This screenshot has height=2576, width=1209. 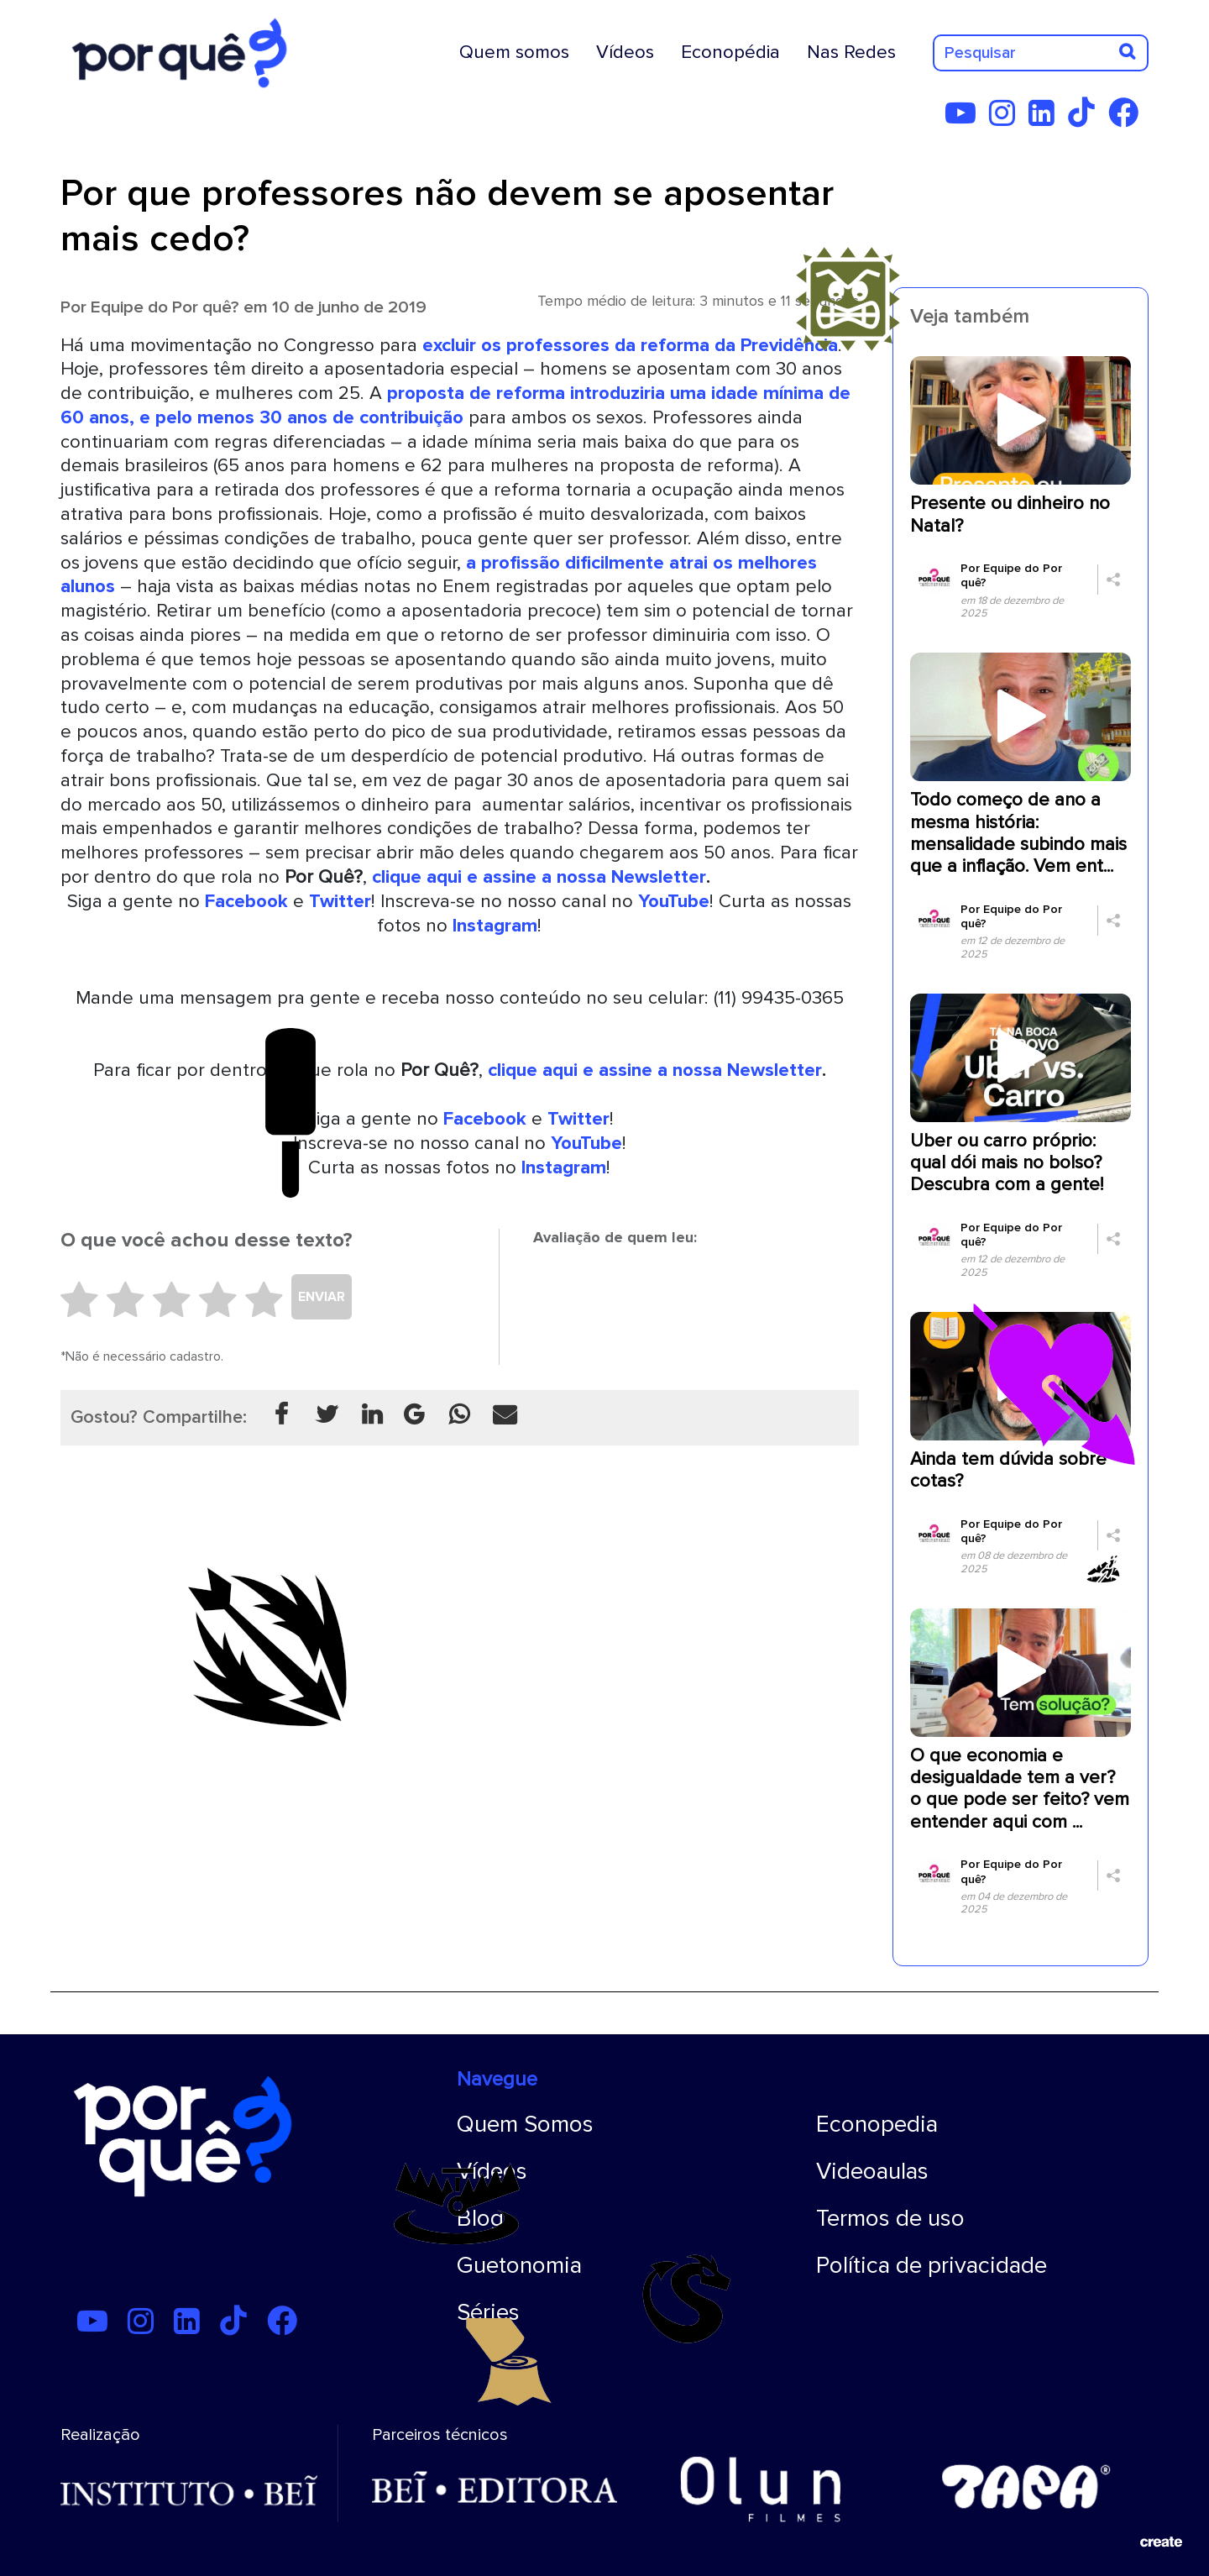 What do you see at coordinates (1103, 1569) in the screenshot?
I see `dig or excavate in a game` at bounding box center [1103, 1569].